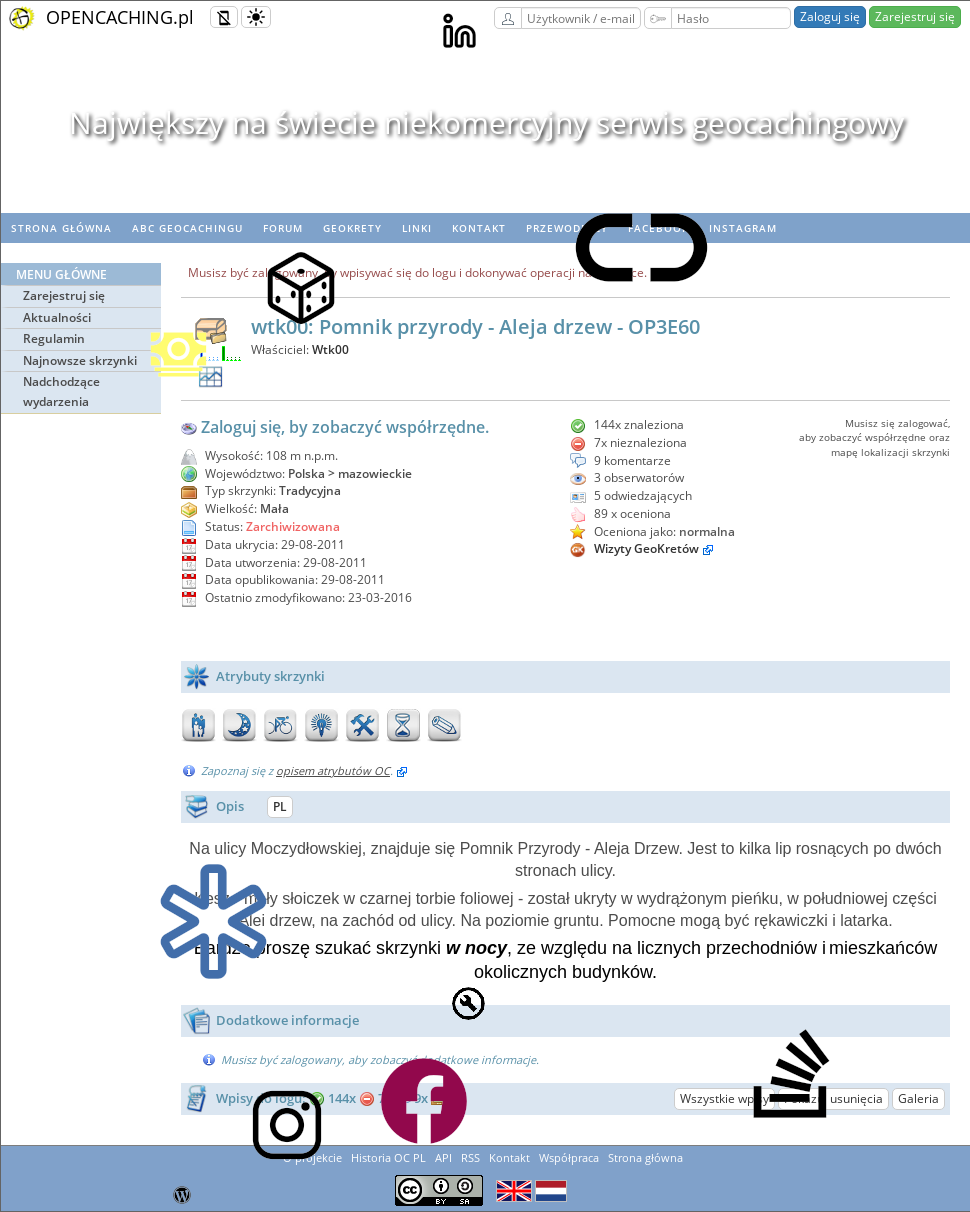 This screenshot has height=1212, width=970. Describe the element at coordinates (791, 1073) in the screenshot. I see `visit Stack Overflow website` at that location.